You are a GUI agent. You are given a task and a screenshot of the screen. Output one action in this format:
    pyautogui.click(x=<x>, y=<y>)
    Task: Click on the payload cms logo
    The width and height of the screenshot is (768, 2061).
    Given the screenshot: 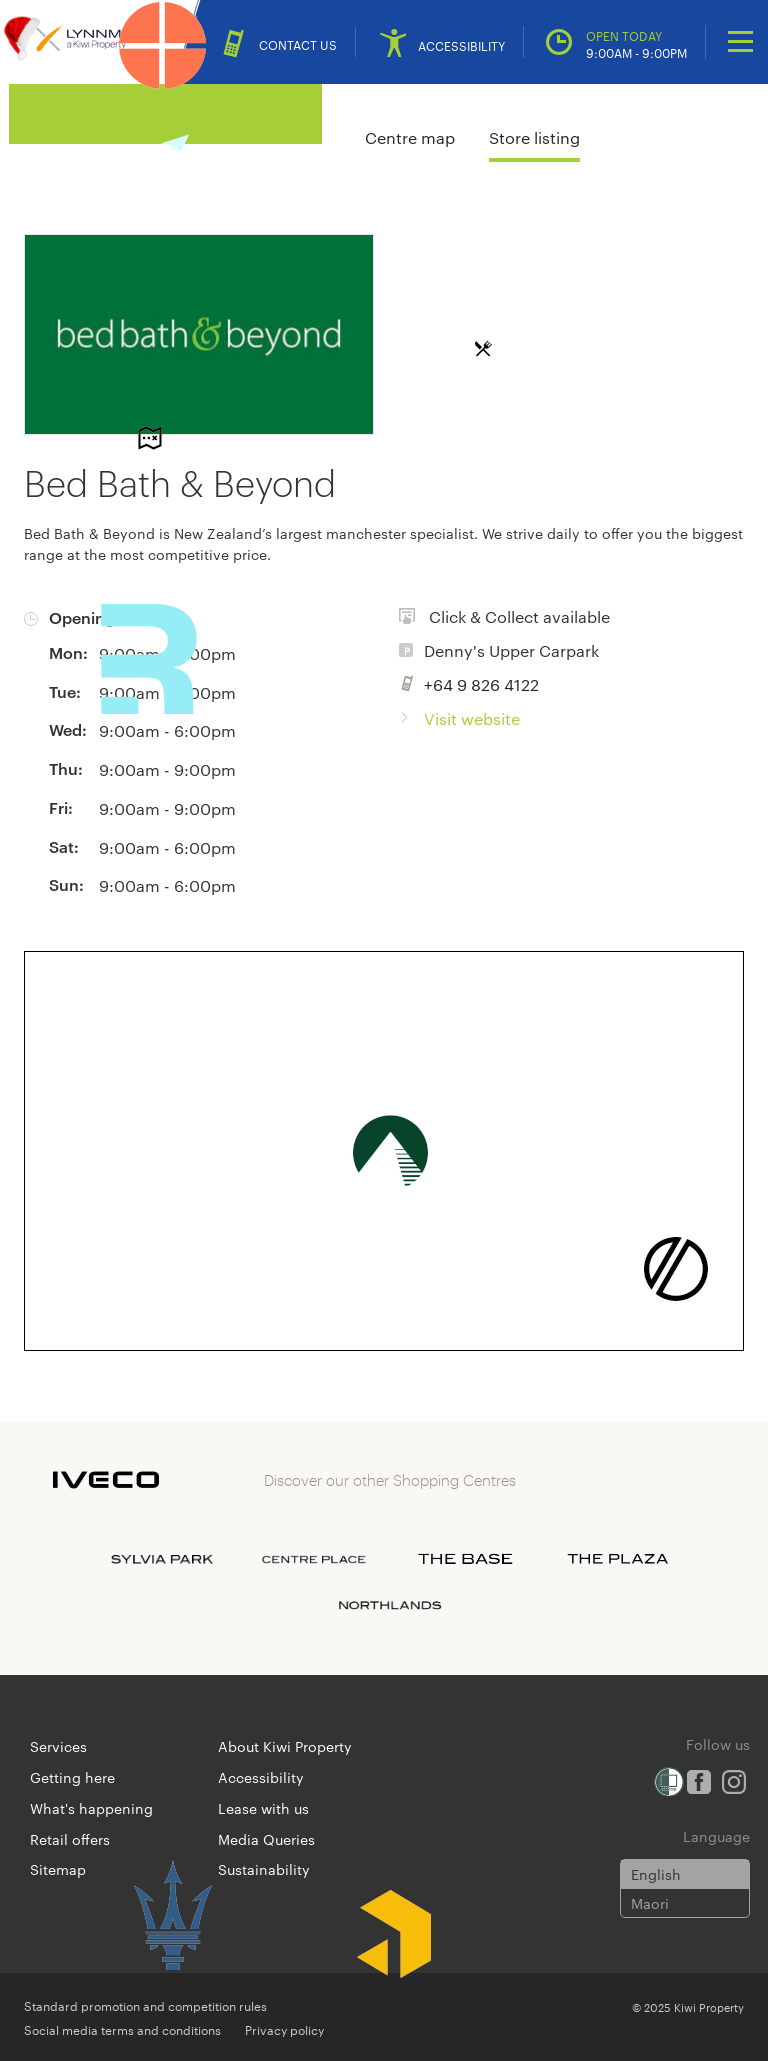 What is the action you would take?
    pyautogui.click(x=394, y=1934)
    